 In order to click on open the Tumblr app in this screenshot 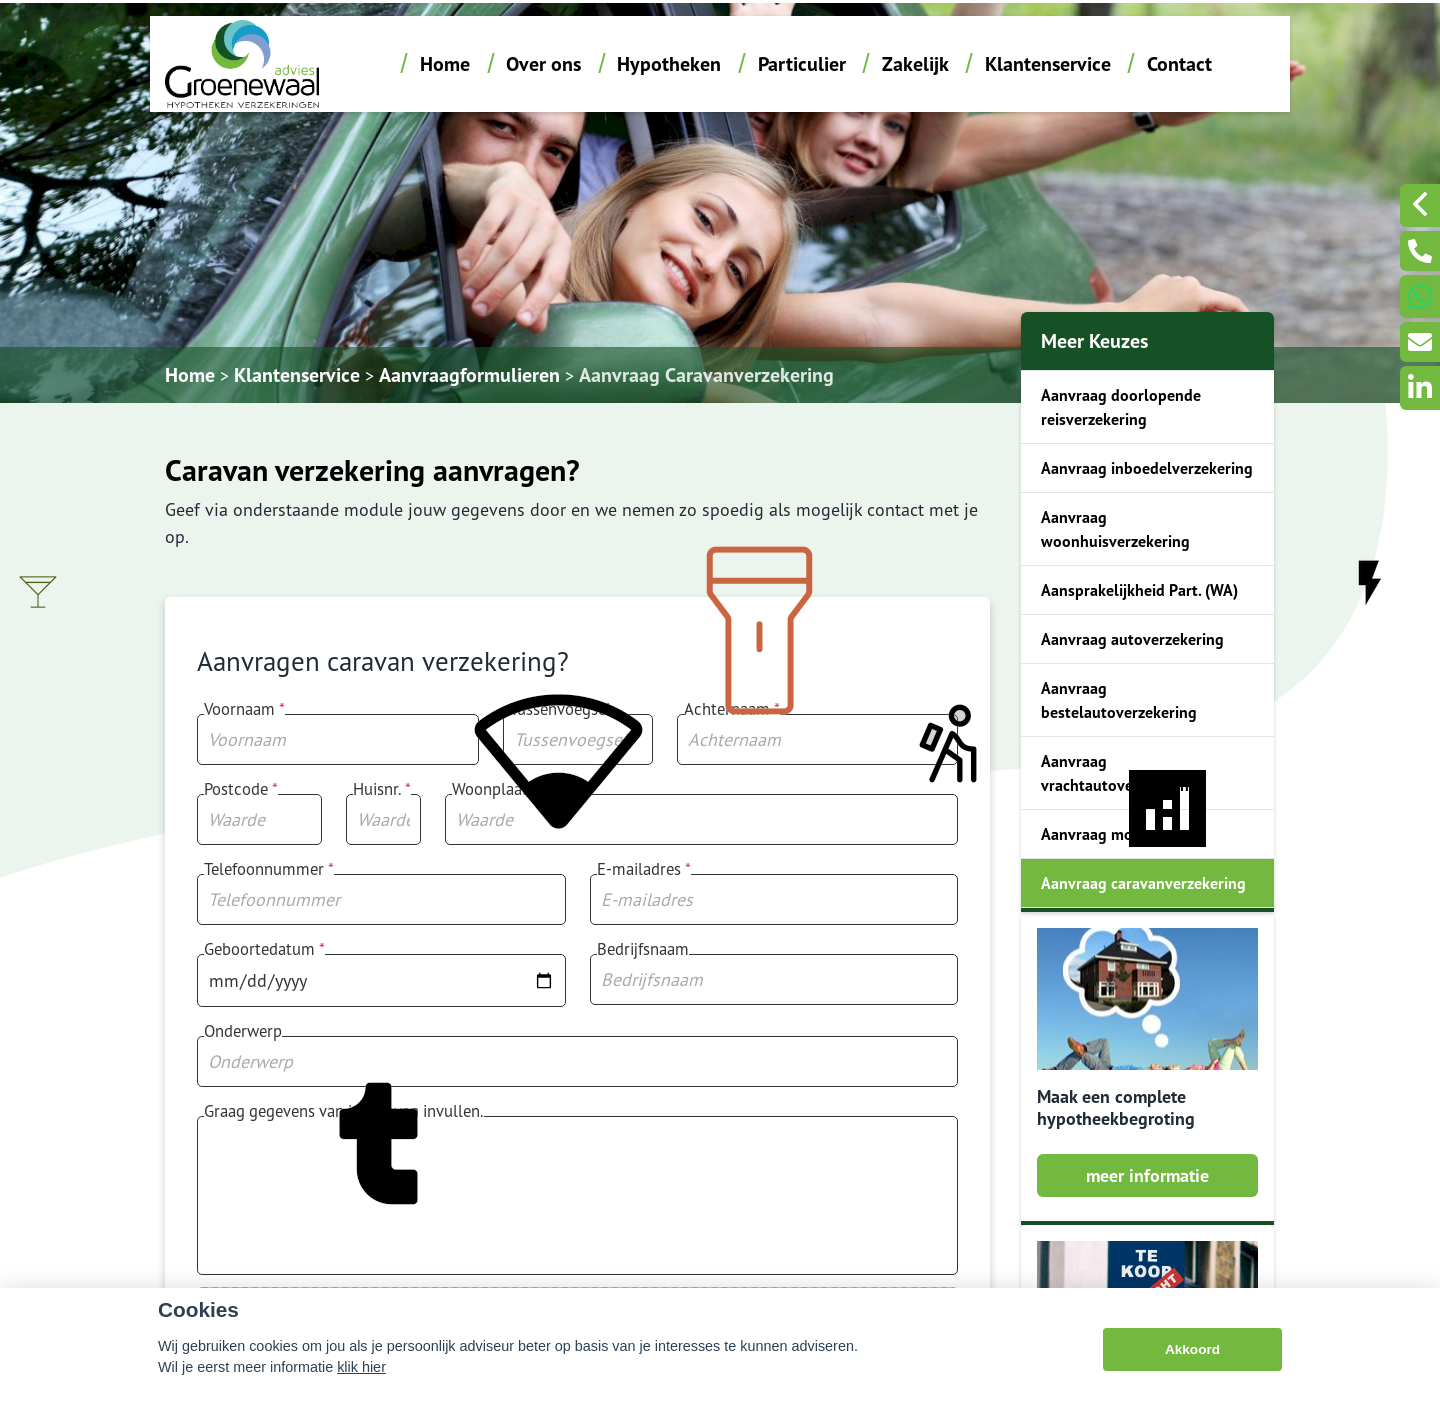, I will do `click(378, 1143)`.